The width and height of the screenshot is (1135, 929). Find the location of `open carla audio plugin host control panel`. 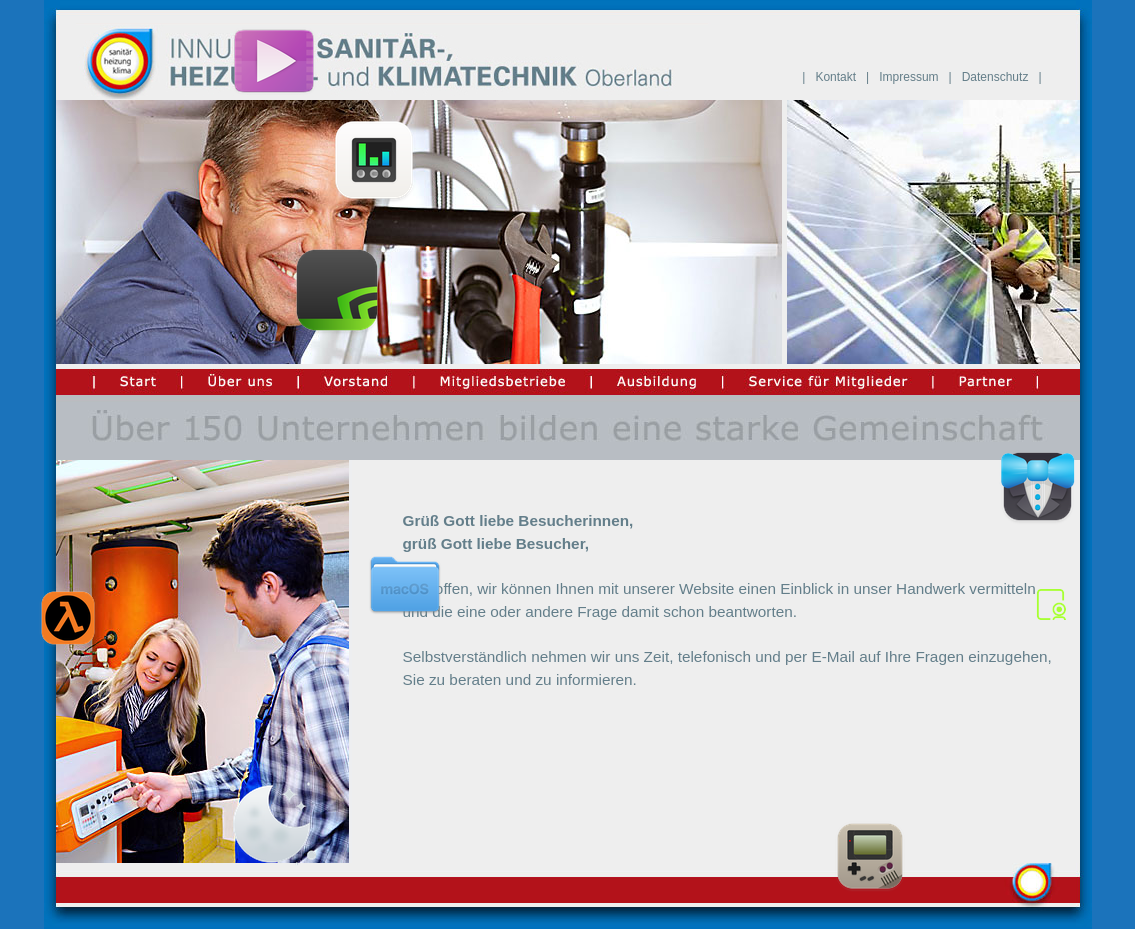

open carla audio plugin host control panel is located at coordinates (374, 160).